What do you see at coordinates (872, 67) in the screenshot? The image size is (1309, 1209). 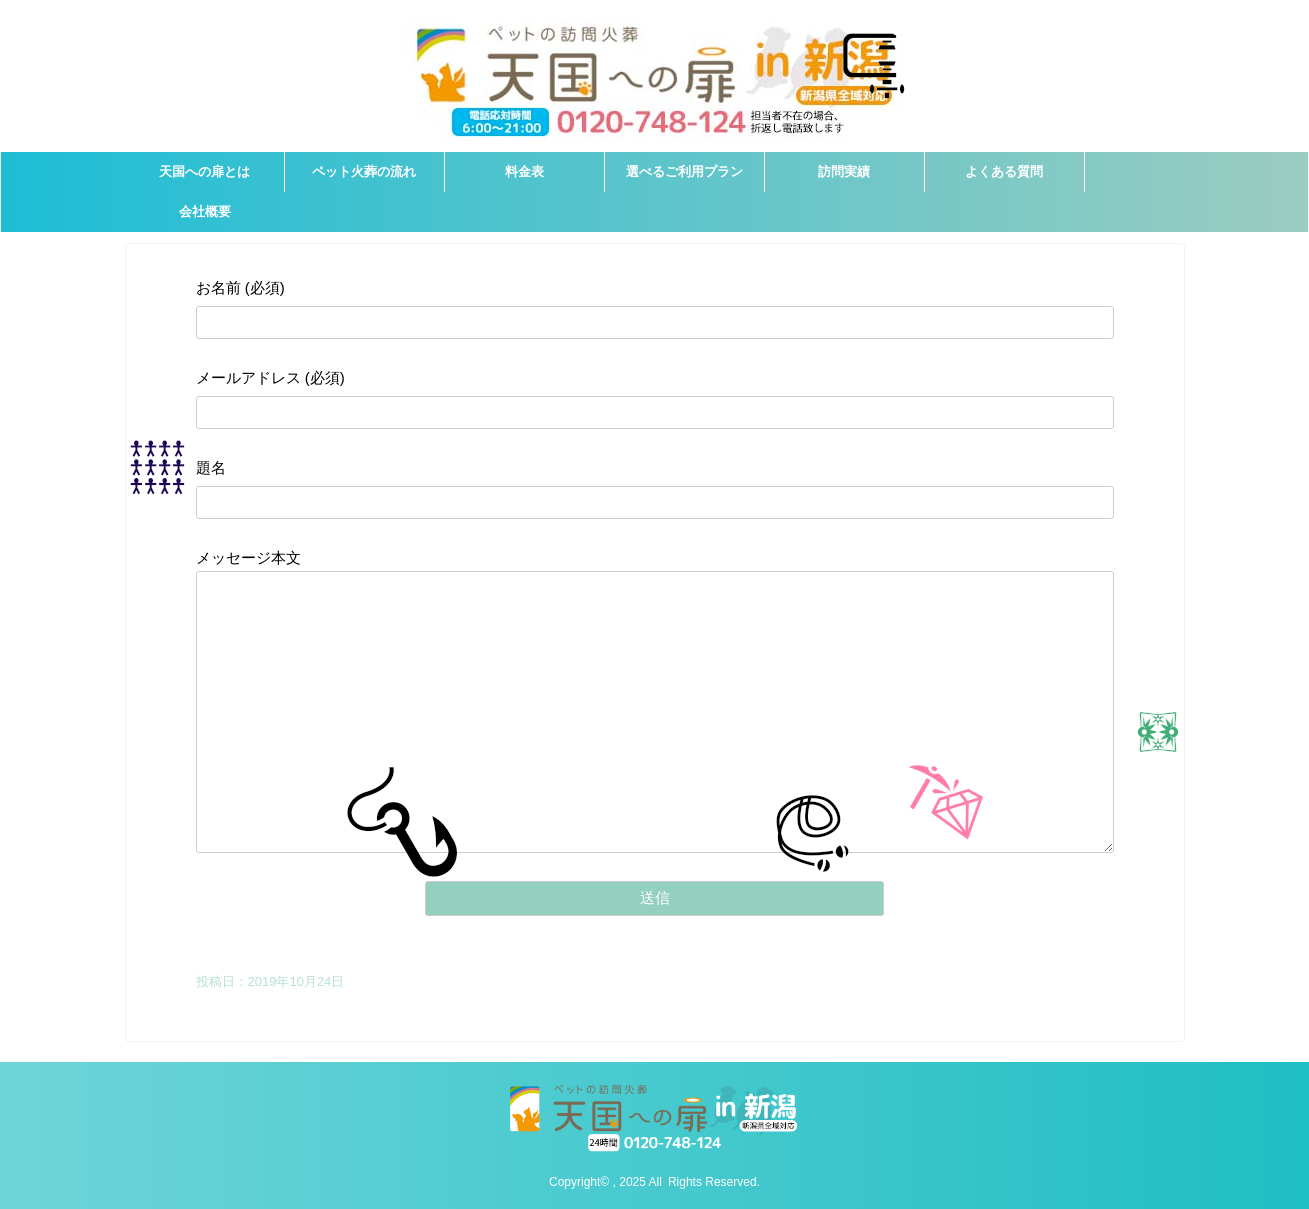 I see `clamp or secure an object in place` at bounding box center [872, 67].